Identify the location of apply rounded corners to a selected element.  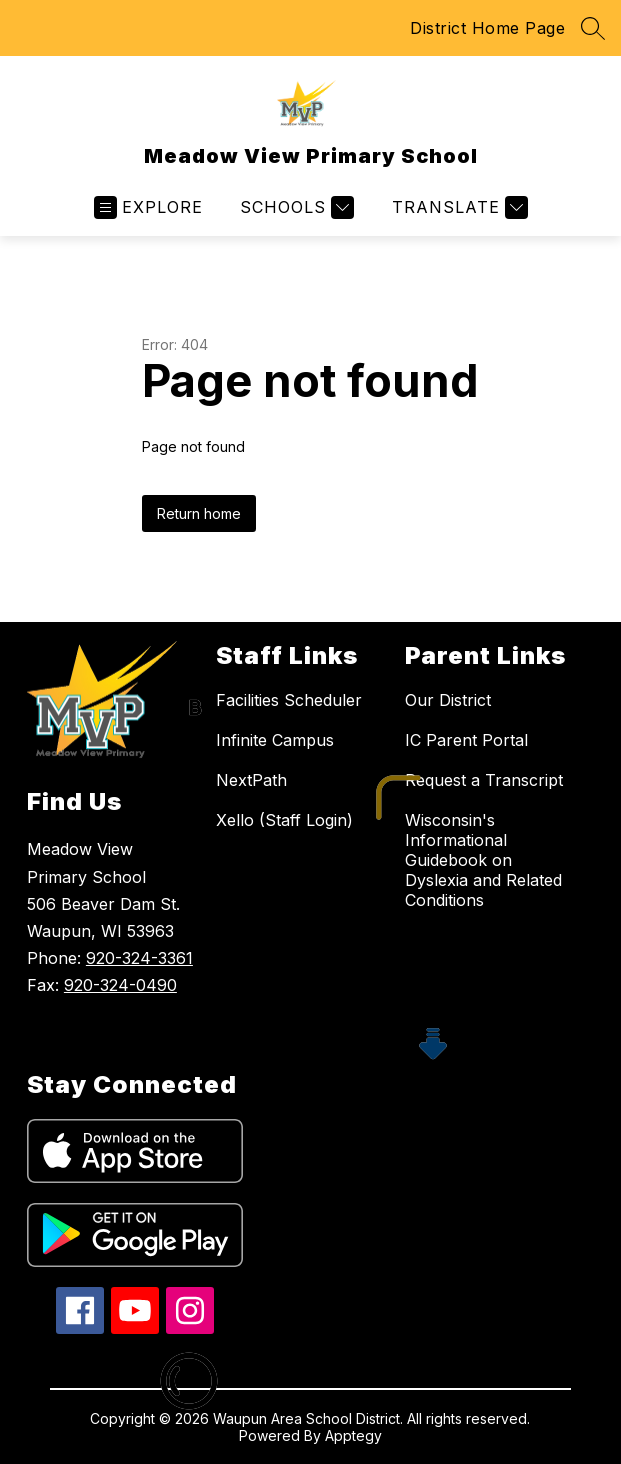
(398, 797).